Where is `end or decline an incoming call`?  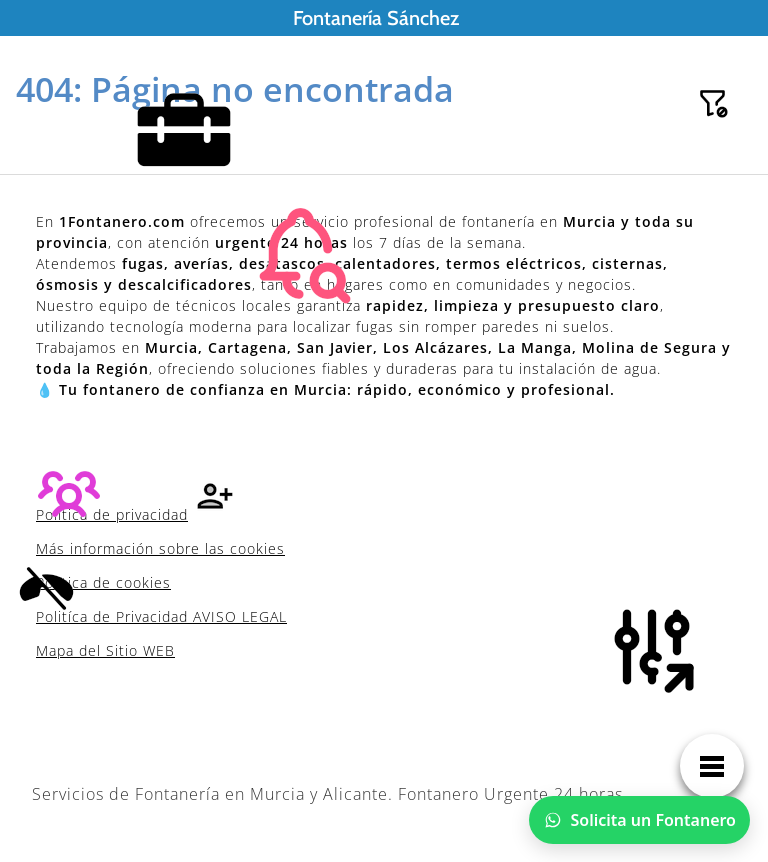
end or decline an incoming call is located at coordinates (46, 588).